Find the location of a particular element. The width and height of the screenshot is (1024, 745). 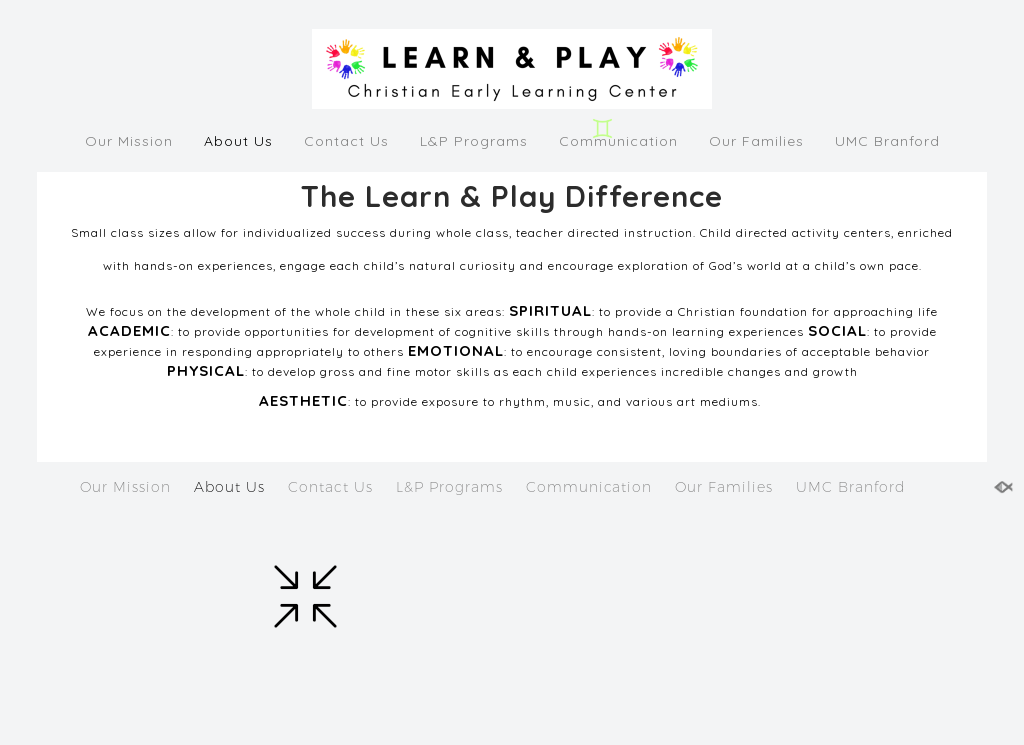

collapse or minimize content is located at coordinates (305, 596).